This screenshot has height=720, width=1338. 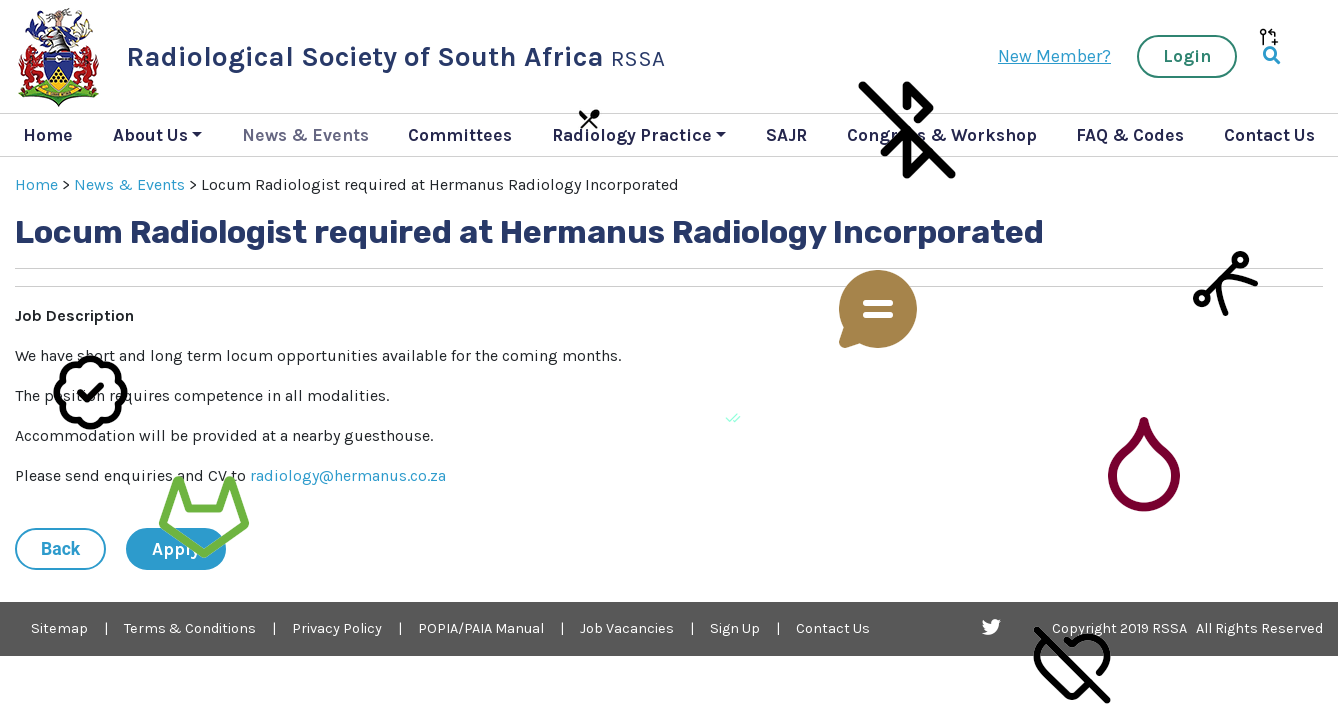 What do you see at coordinates (733, 418) in the screenshot?
I see `message has been read or seen` at bounding box center [733, 418].